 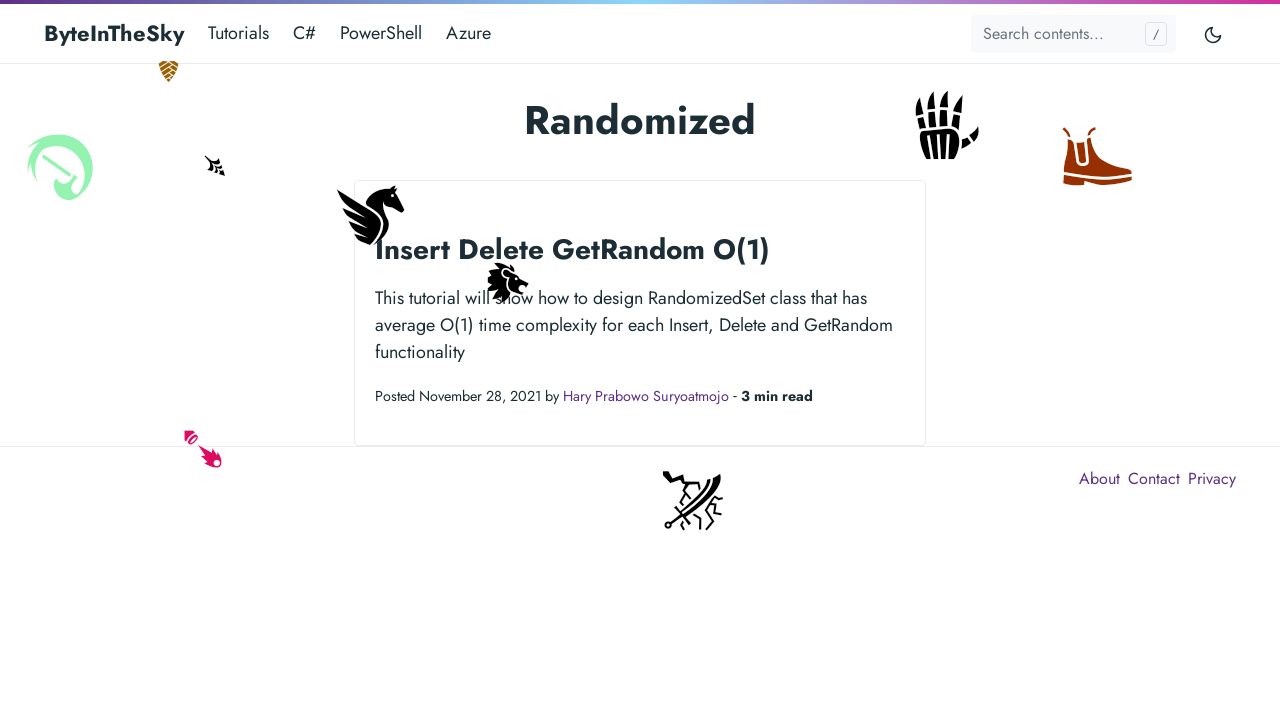 What do you see at coordinates (203, 449) in the screenshot?
I see `fire projectile or launch attack` at bounding box center [203, 449].